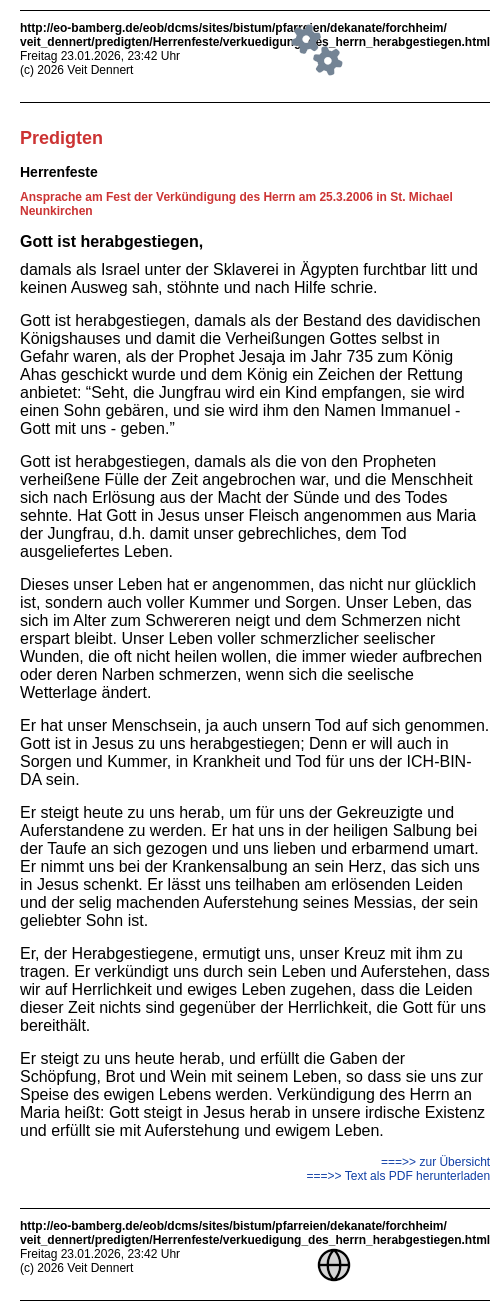 This screenshot has width=490, height=1311. I want to click on switch to global or worldwide view, so click(334, 1265).